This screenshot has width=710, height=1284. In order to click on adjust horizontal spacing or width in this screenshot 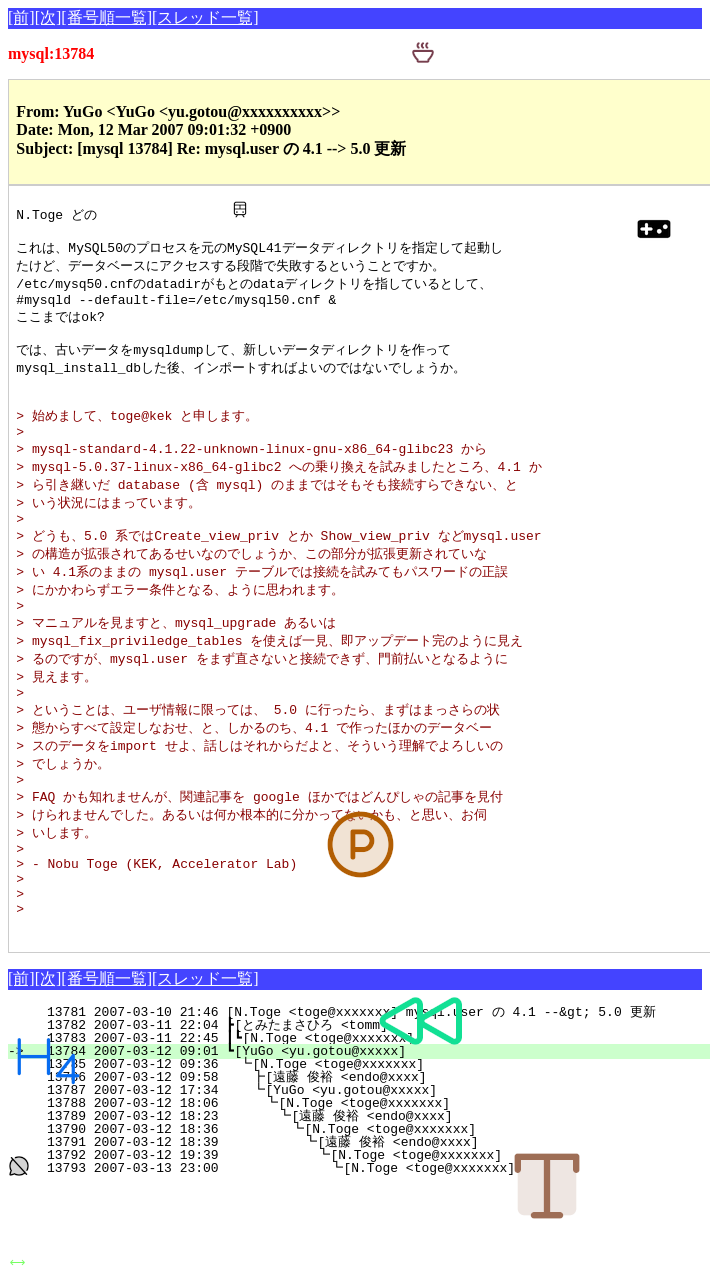, I will do `click(17, 1262)`.